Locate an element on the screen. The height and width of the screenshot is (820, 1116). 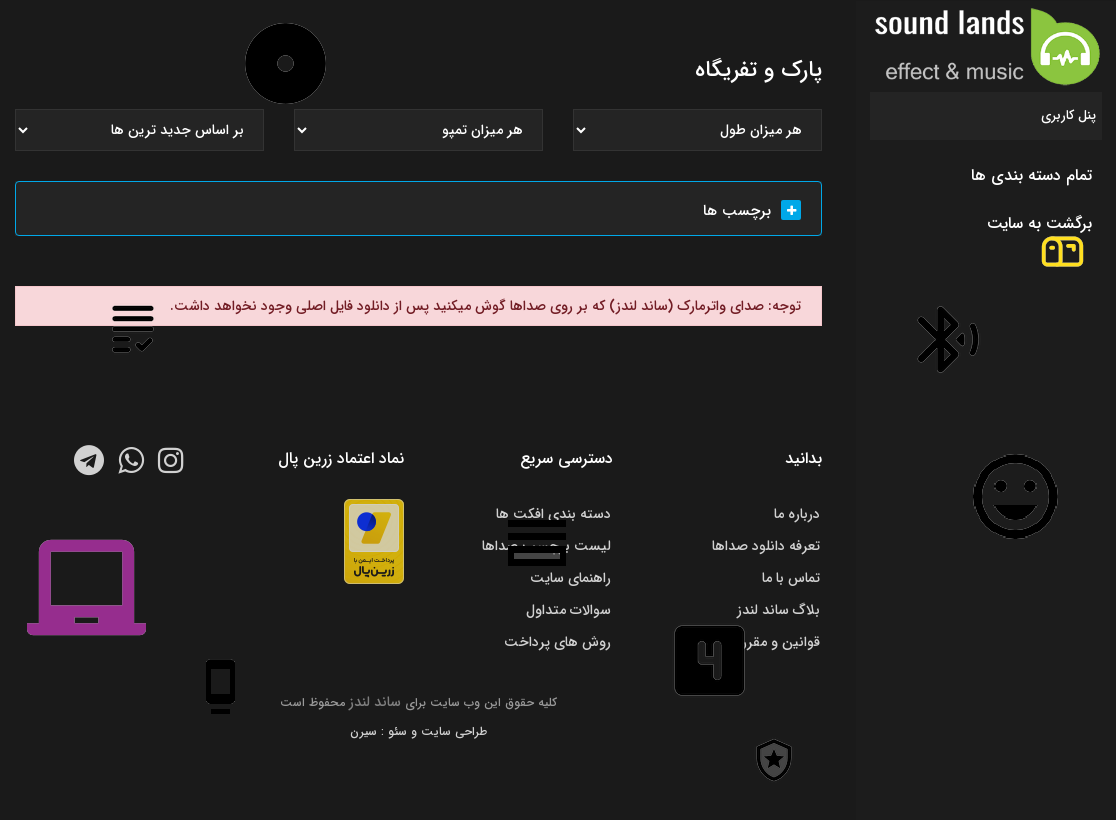
dock your device to a charging station is located at coordinates (220, 686).